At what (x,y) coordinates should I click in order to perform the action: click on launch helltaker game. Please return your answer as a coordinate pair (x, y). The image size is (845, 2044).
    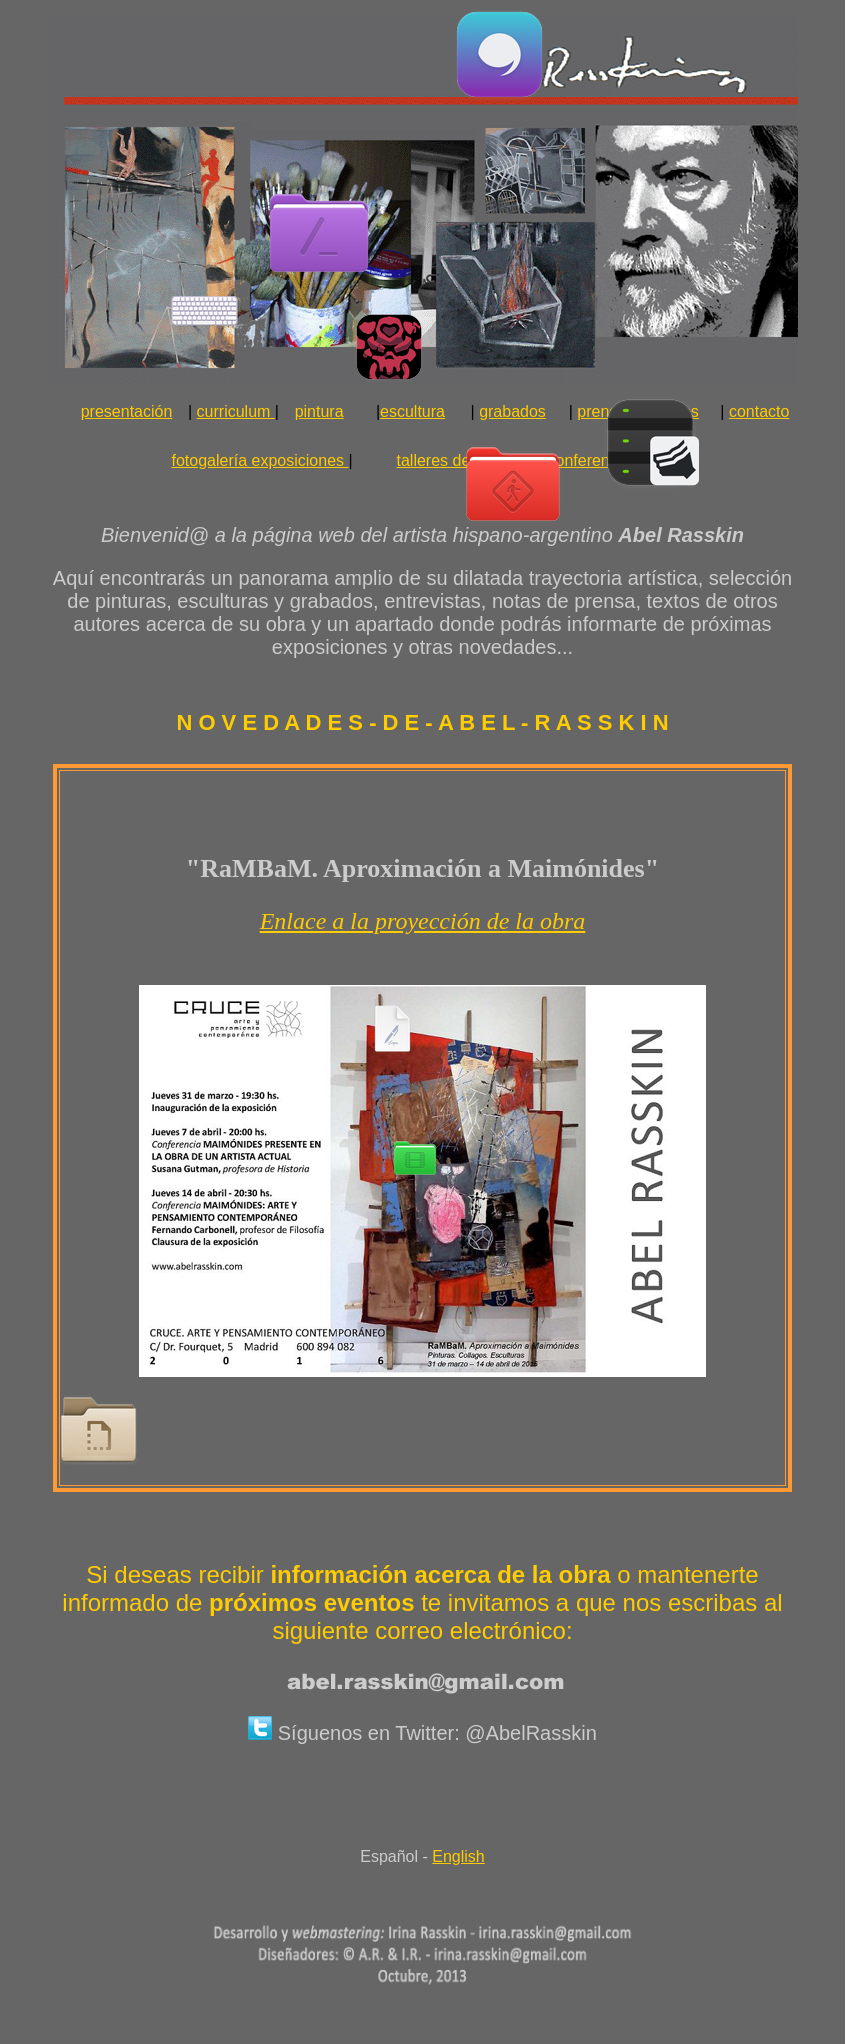
    Looking at the image, I should click on (389, 347).